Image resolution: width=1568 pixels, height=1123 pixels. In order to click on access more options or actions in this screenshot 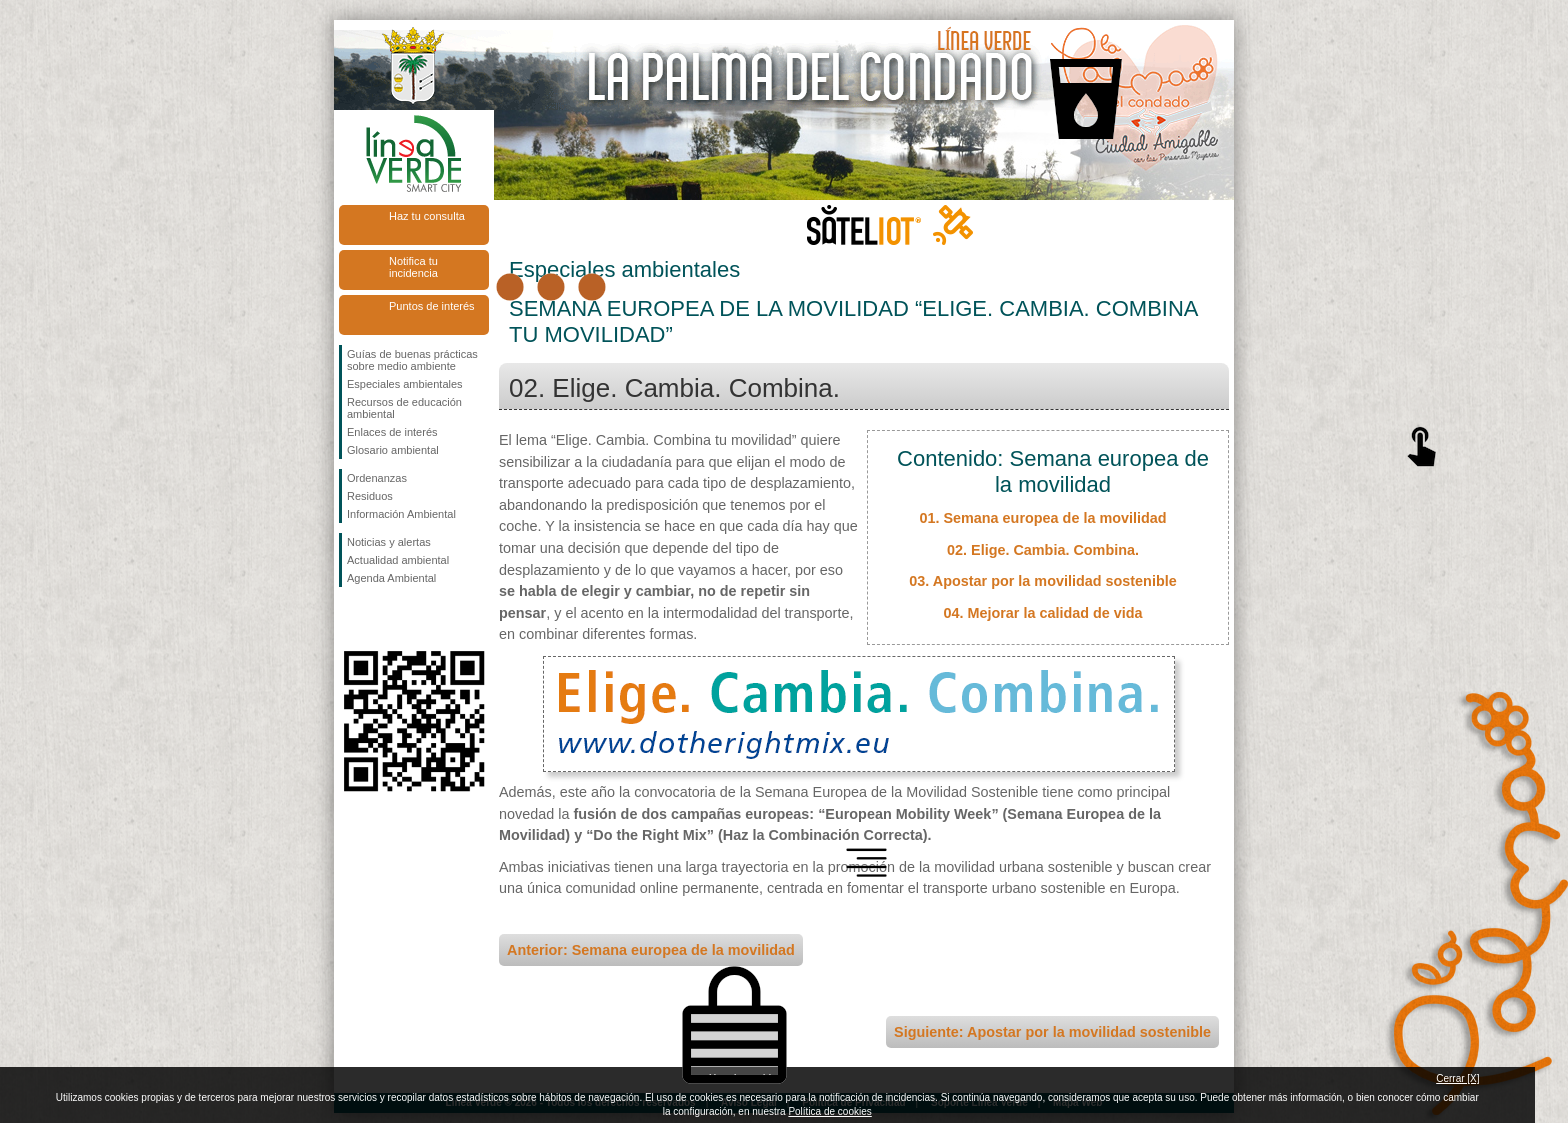, I will do `click(551, 287)`.